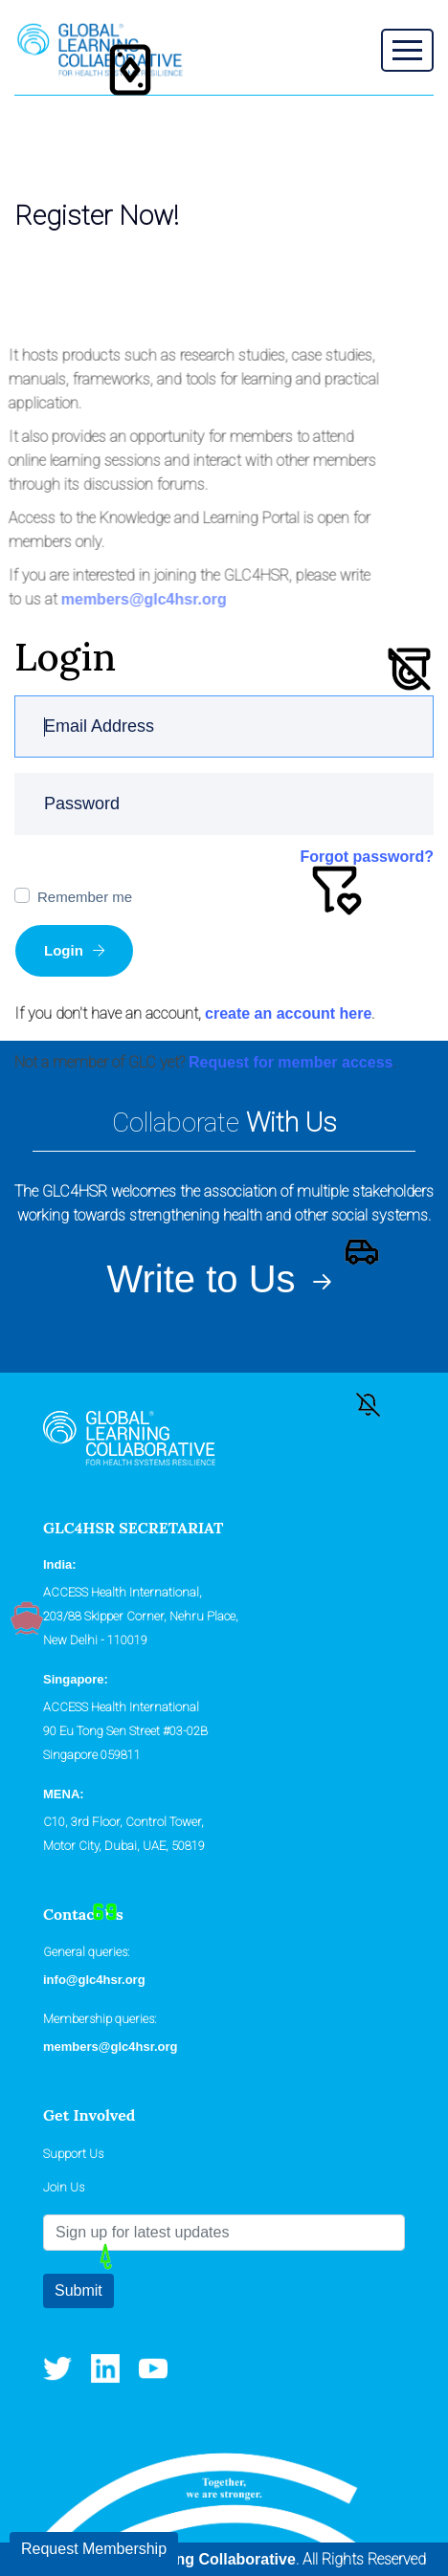  I want to click on displays the number 69 as a label or badge, so click(104, 1911).